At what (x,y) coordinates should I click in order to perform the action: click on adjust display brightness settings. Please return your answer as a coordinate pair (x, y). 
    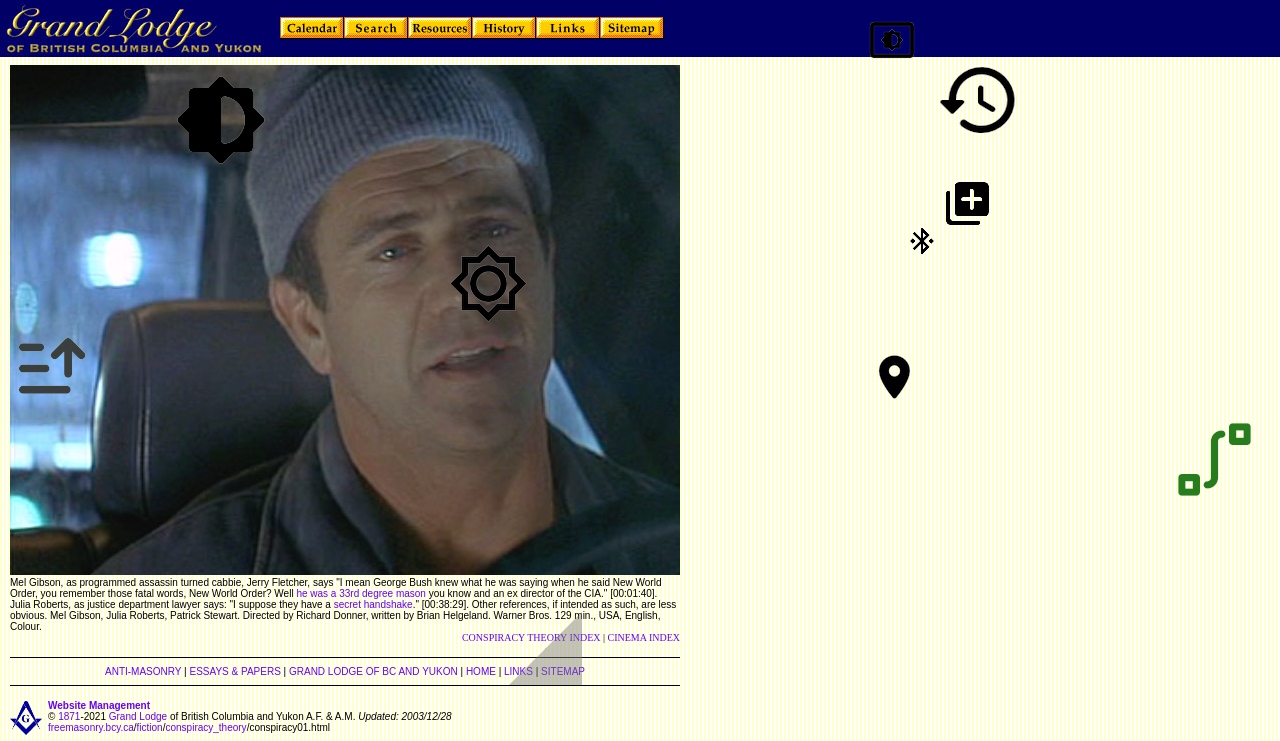
    Looking at the image, I should click on (221, 120).